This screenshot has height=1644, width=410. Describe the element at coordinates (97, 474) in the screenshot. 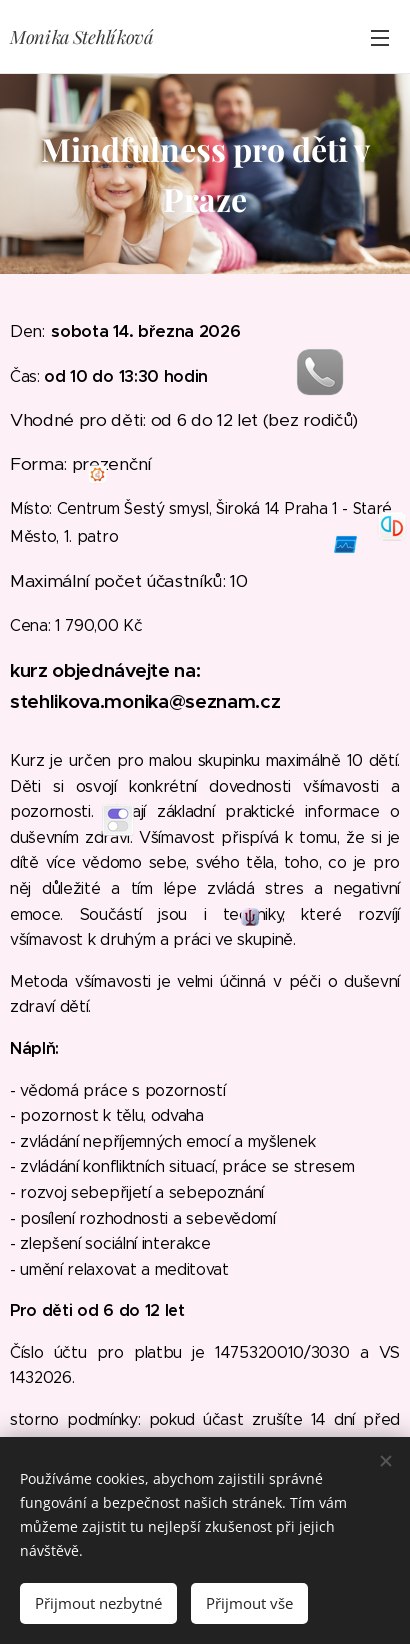

I see `open btrfs assistant for managing btrfs filesystem snapshots` at that location.